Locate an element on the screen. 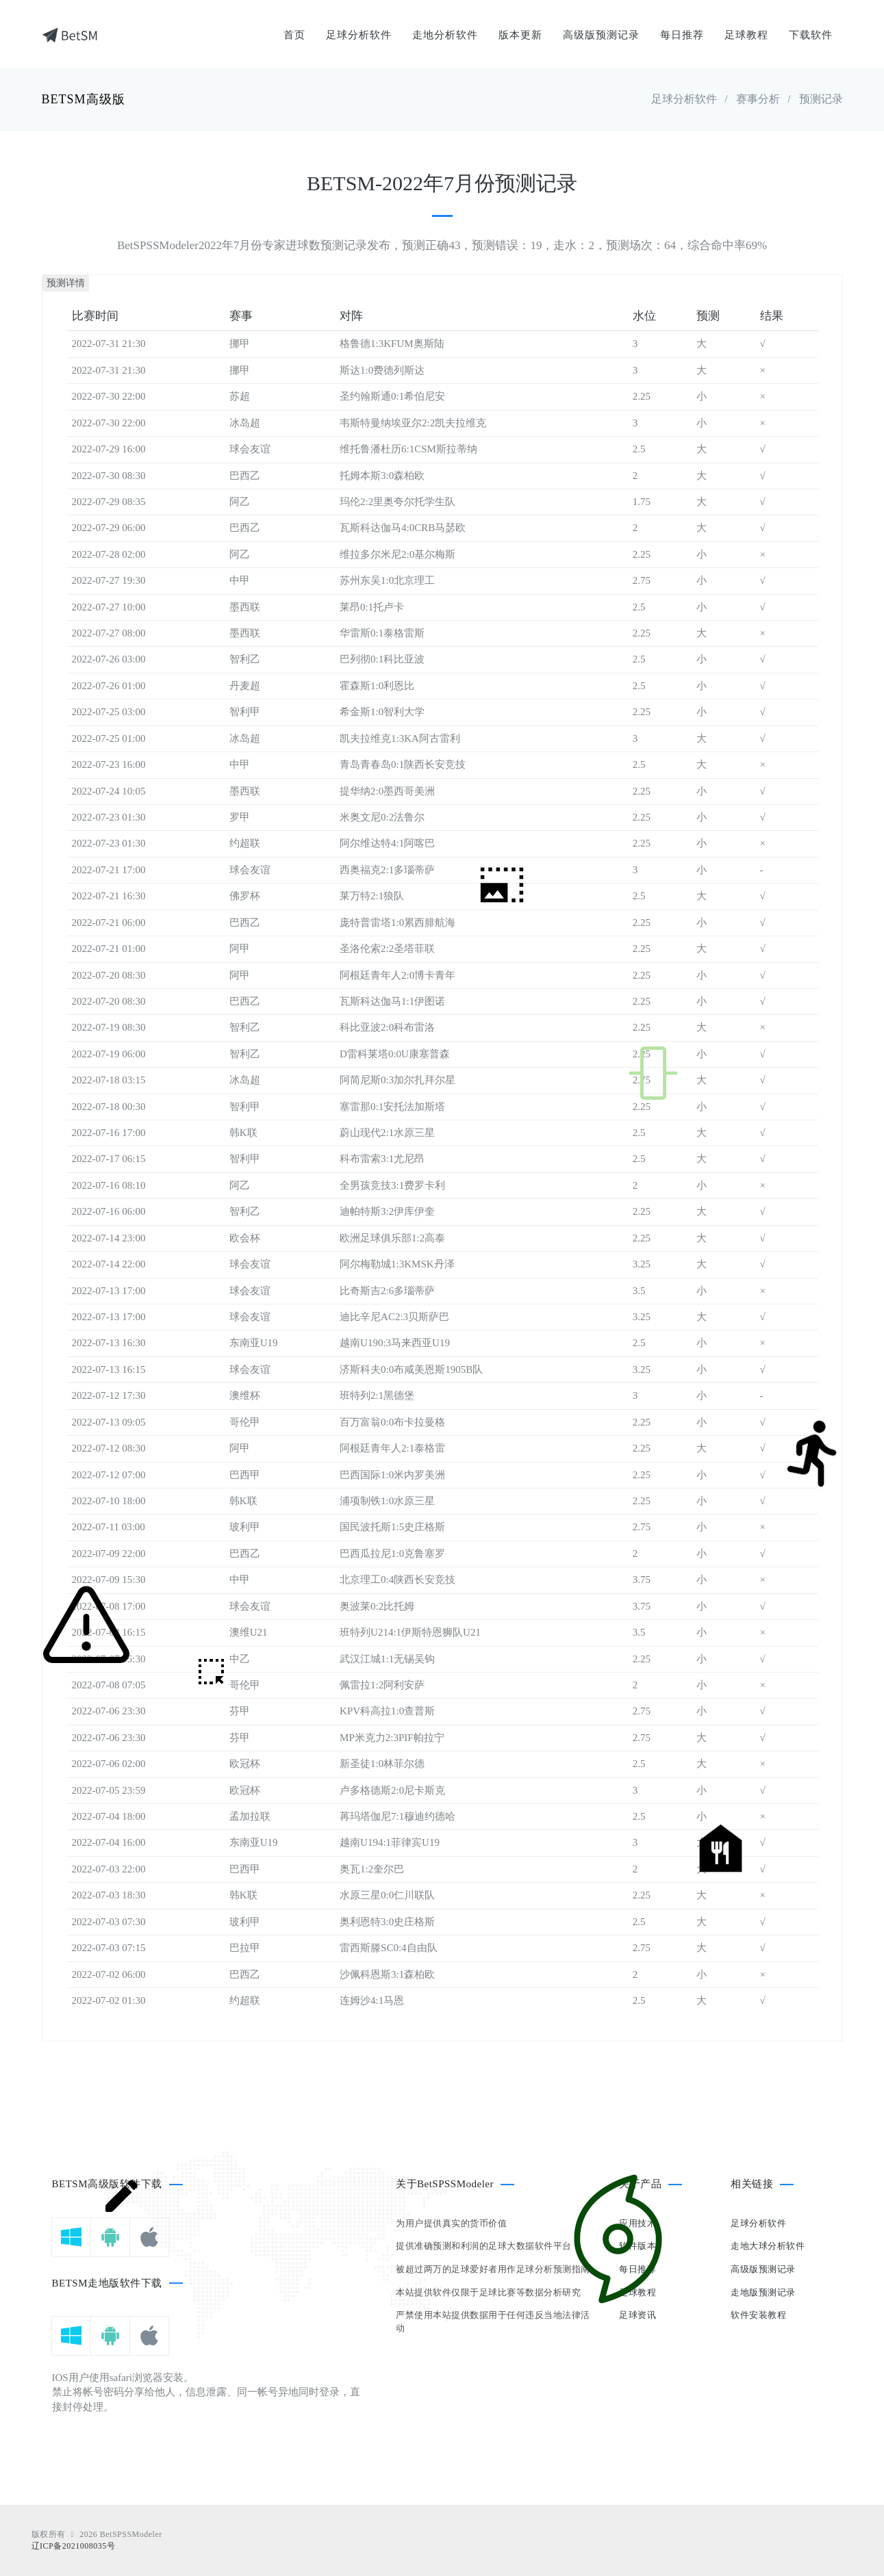 The height and width of the screenshot is (2576, 884). center align object vertically is located at coordinates (653, 1073).